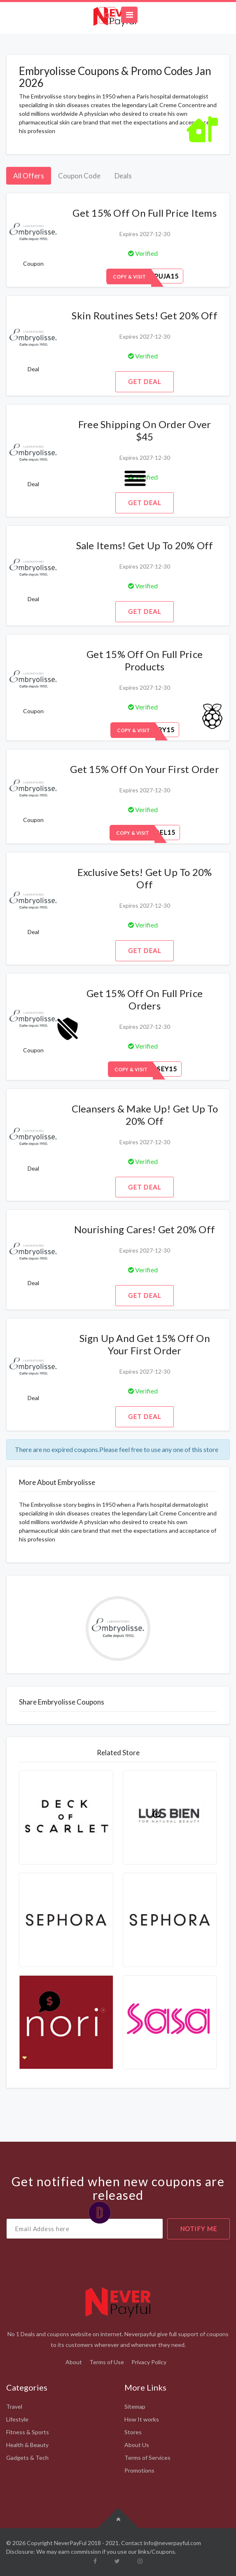  I want to click on security or protection is disabled, so click(68, 1029).